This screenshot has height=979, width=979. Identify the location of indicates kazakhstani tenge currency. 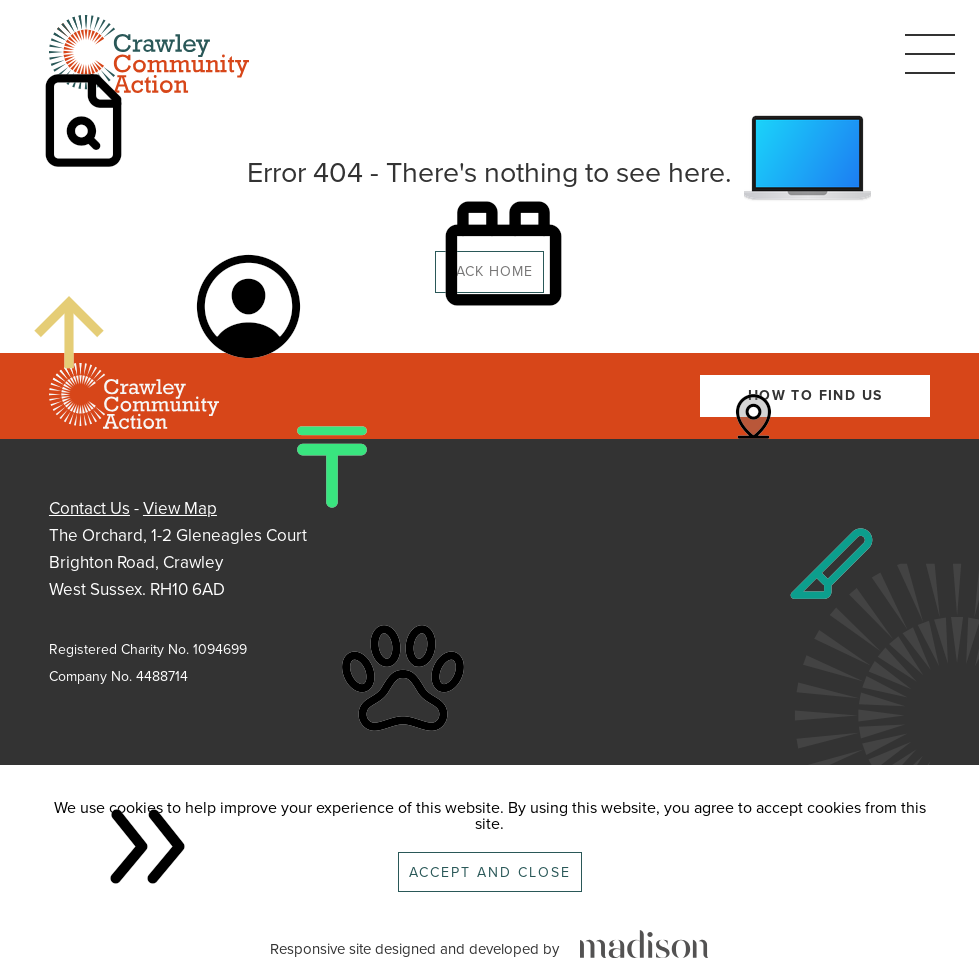
(332, 467).